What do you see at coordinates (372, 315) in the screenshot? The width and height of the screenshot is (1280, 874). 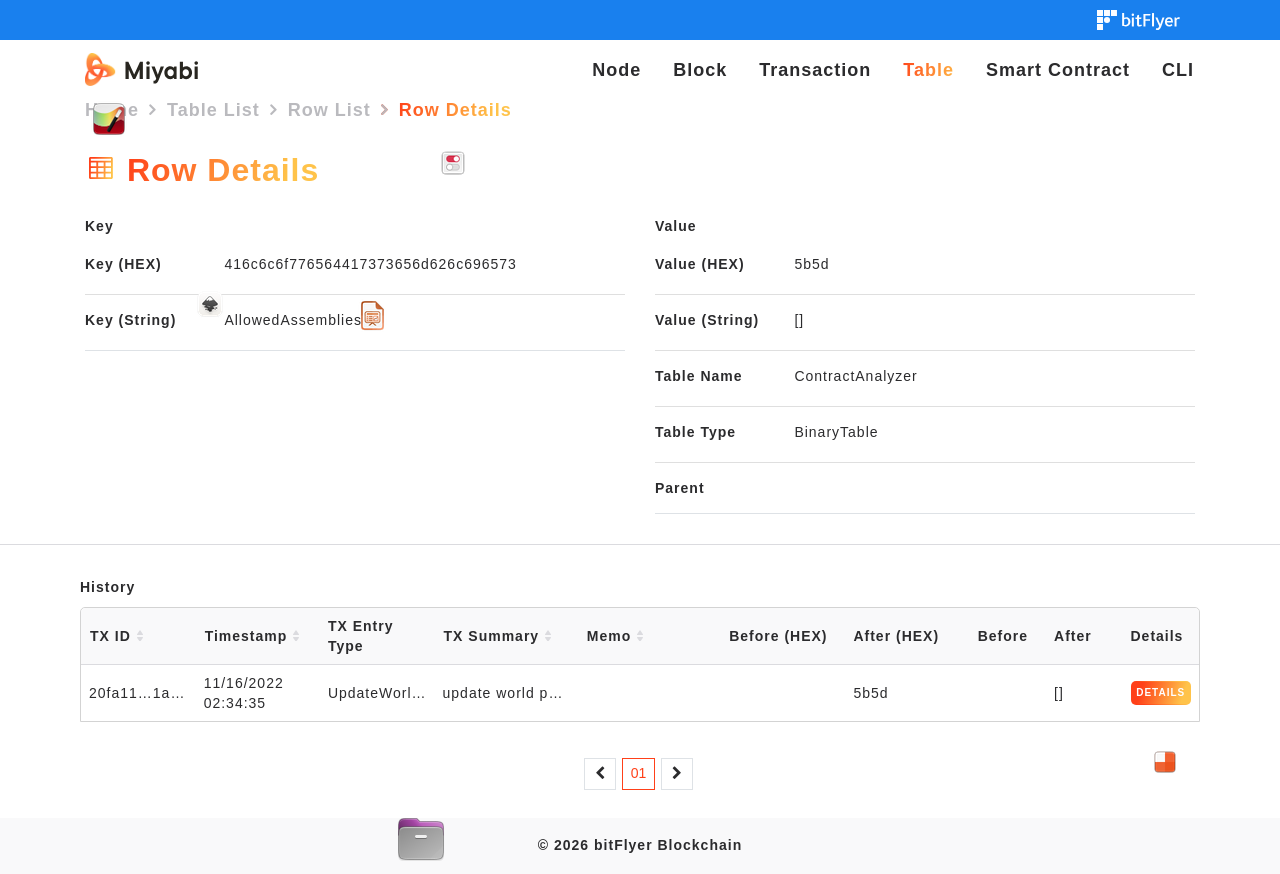 I see `libreoffice impress presentation file` at bounding box center [372, 315].